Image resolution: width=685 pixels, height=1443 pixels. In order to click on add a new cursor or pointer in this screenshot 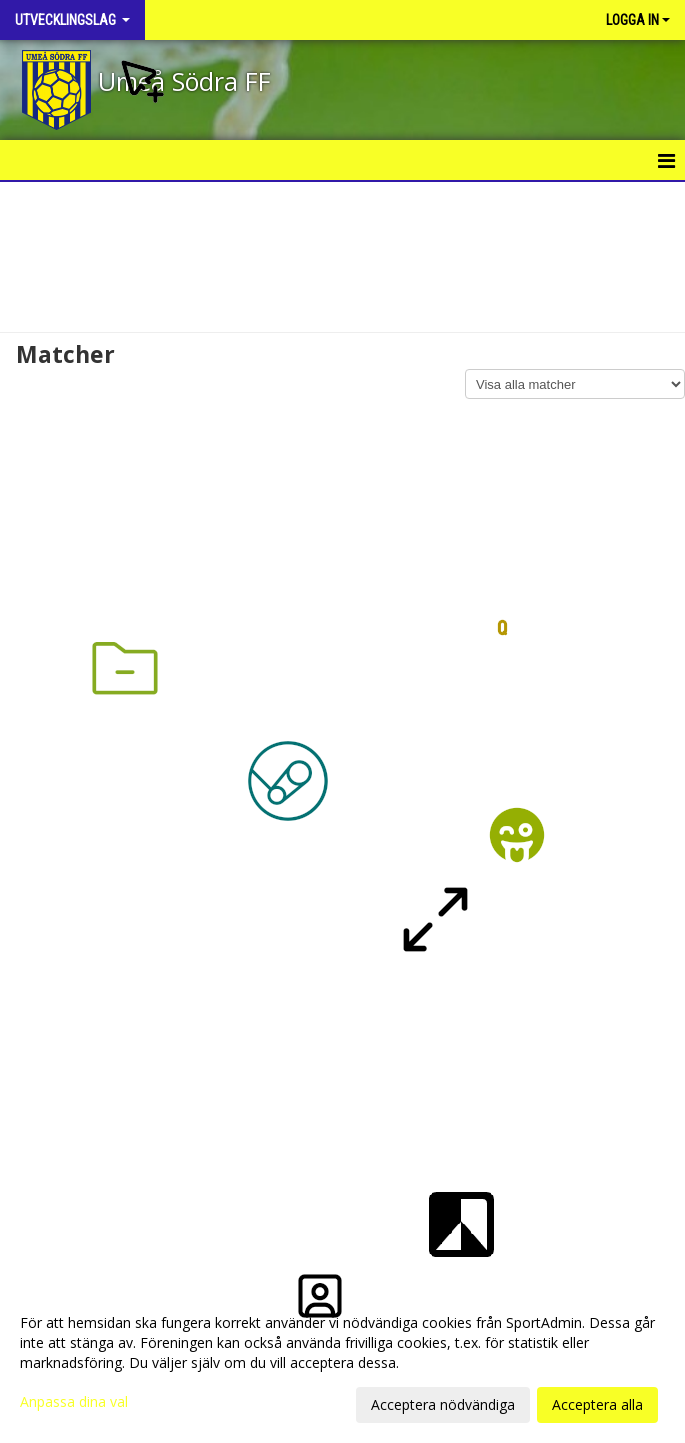, I will do `click(140, 79)`.